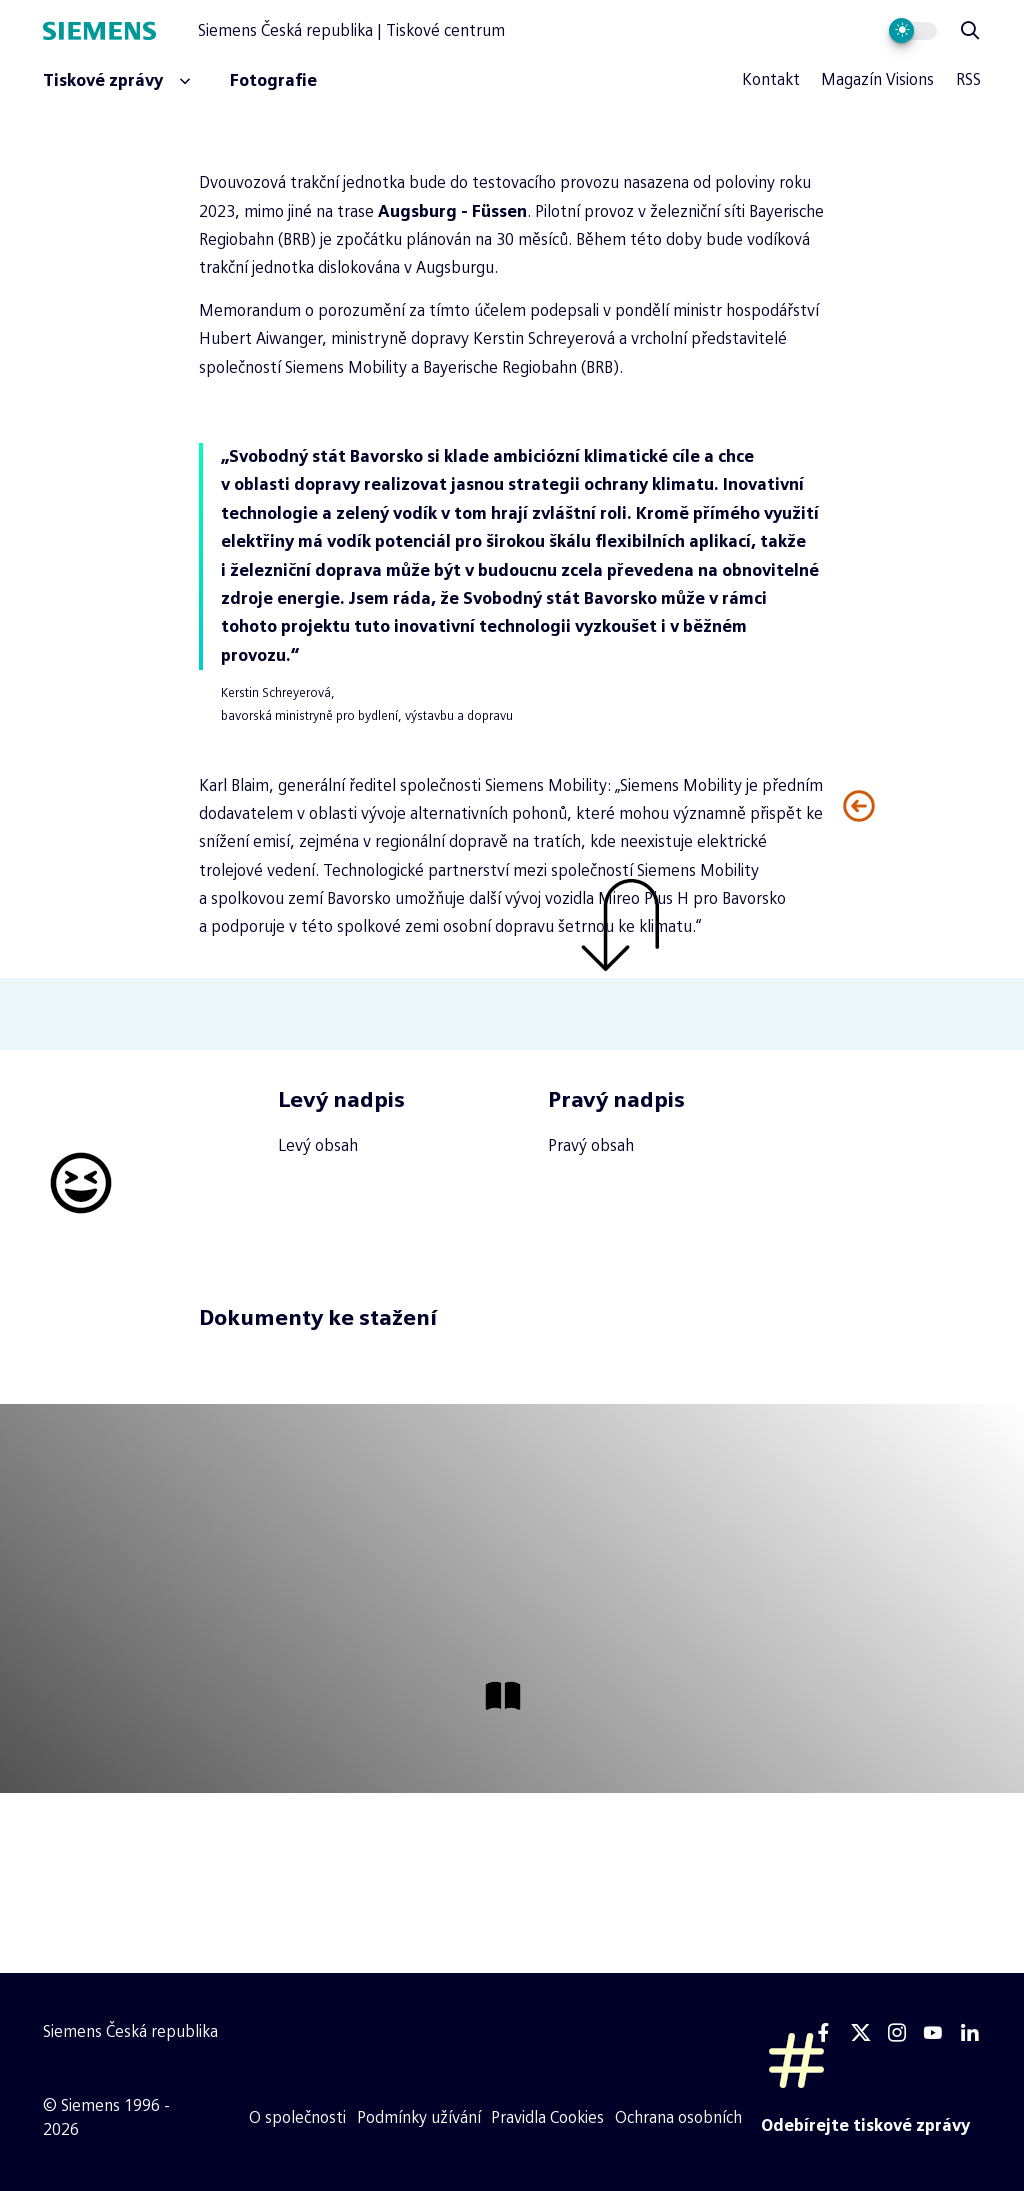  I want to click on open your library or reading list, so click(503, 1696).